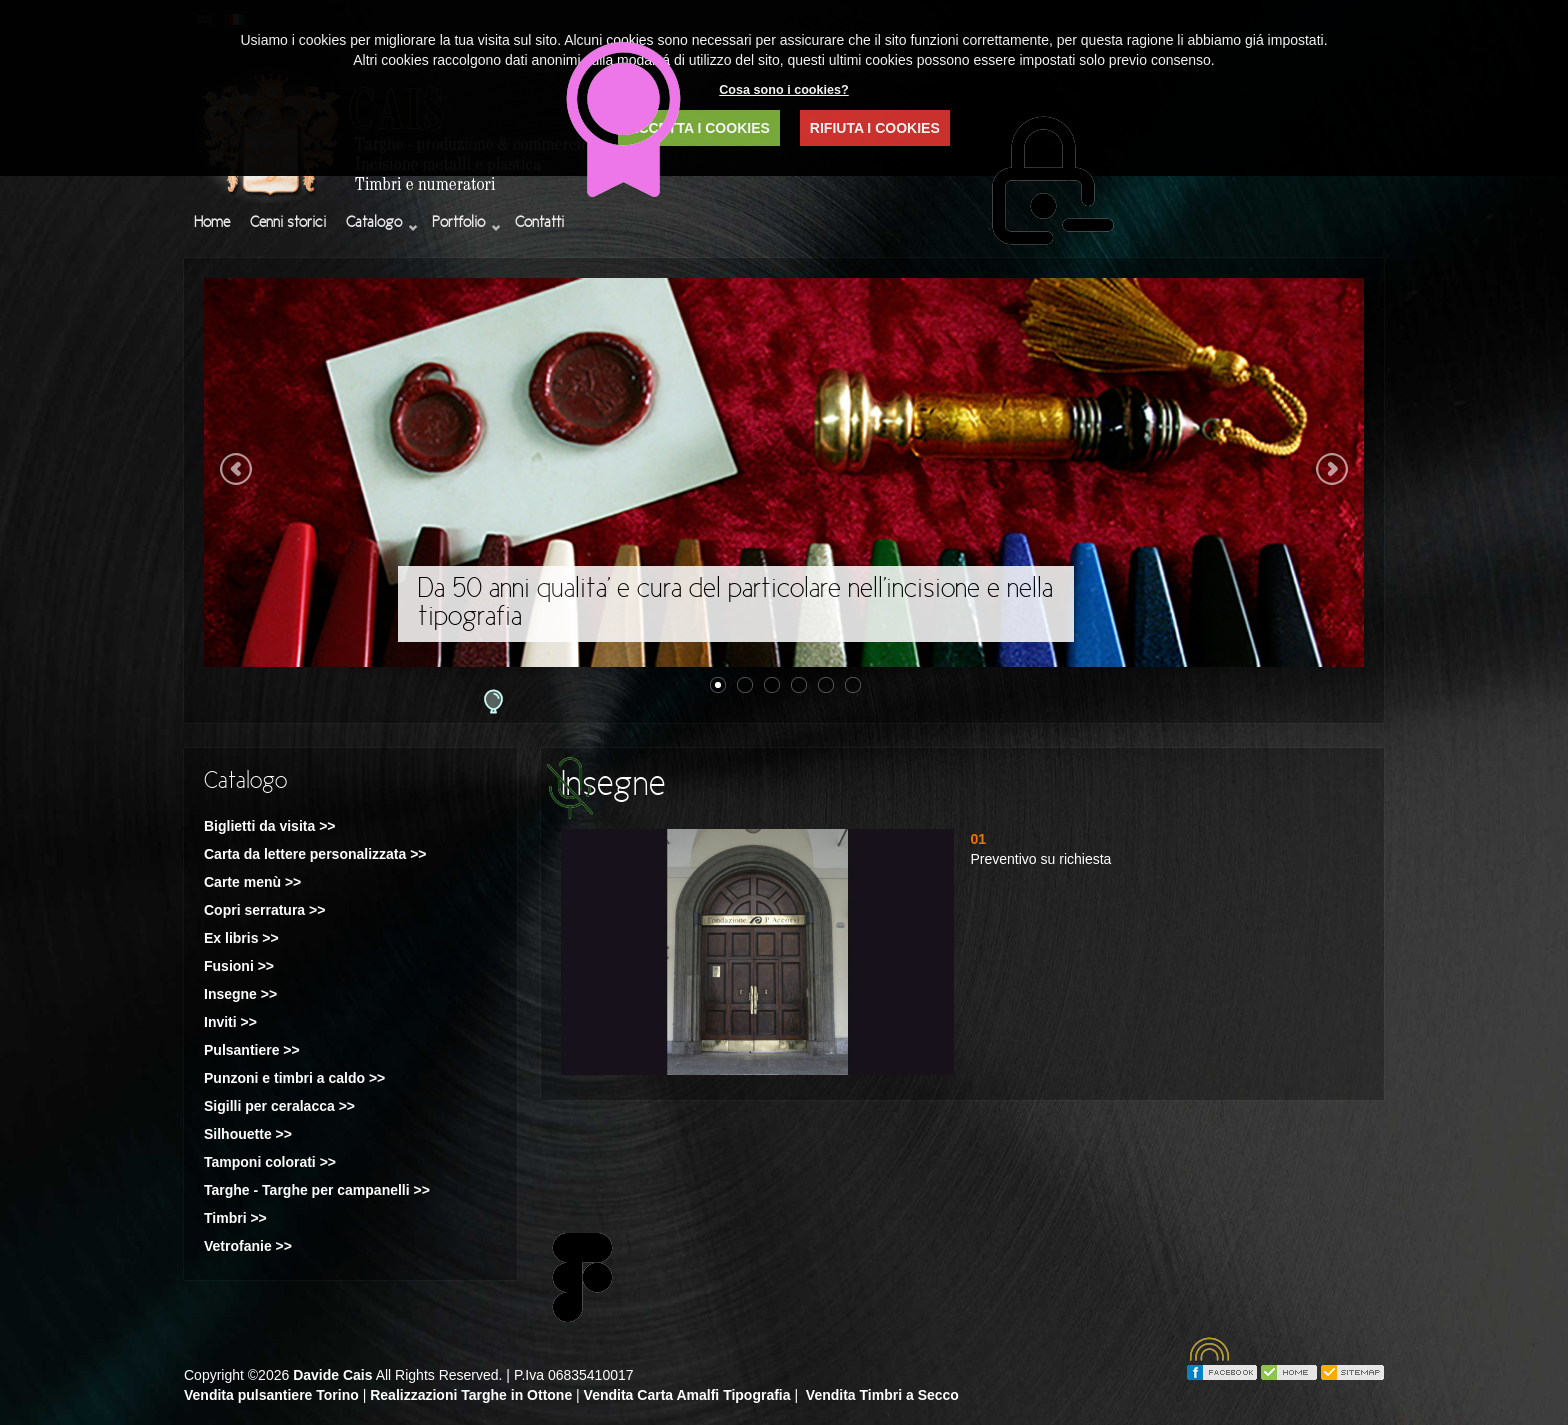 This screenshot has height=1425, width=1568. Describe the element at coordinates (570, 787) in the screenshot. I see `mute your microphone` at that location.